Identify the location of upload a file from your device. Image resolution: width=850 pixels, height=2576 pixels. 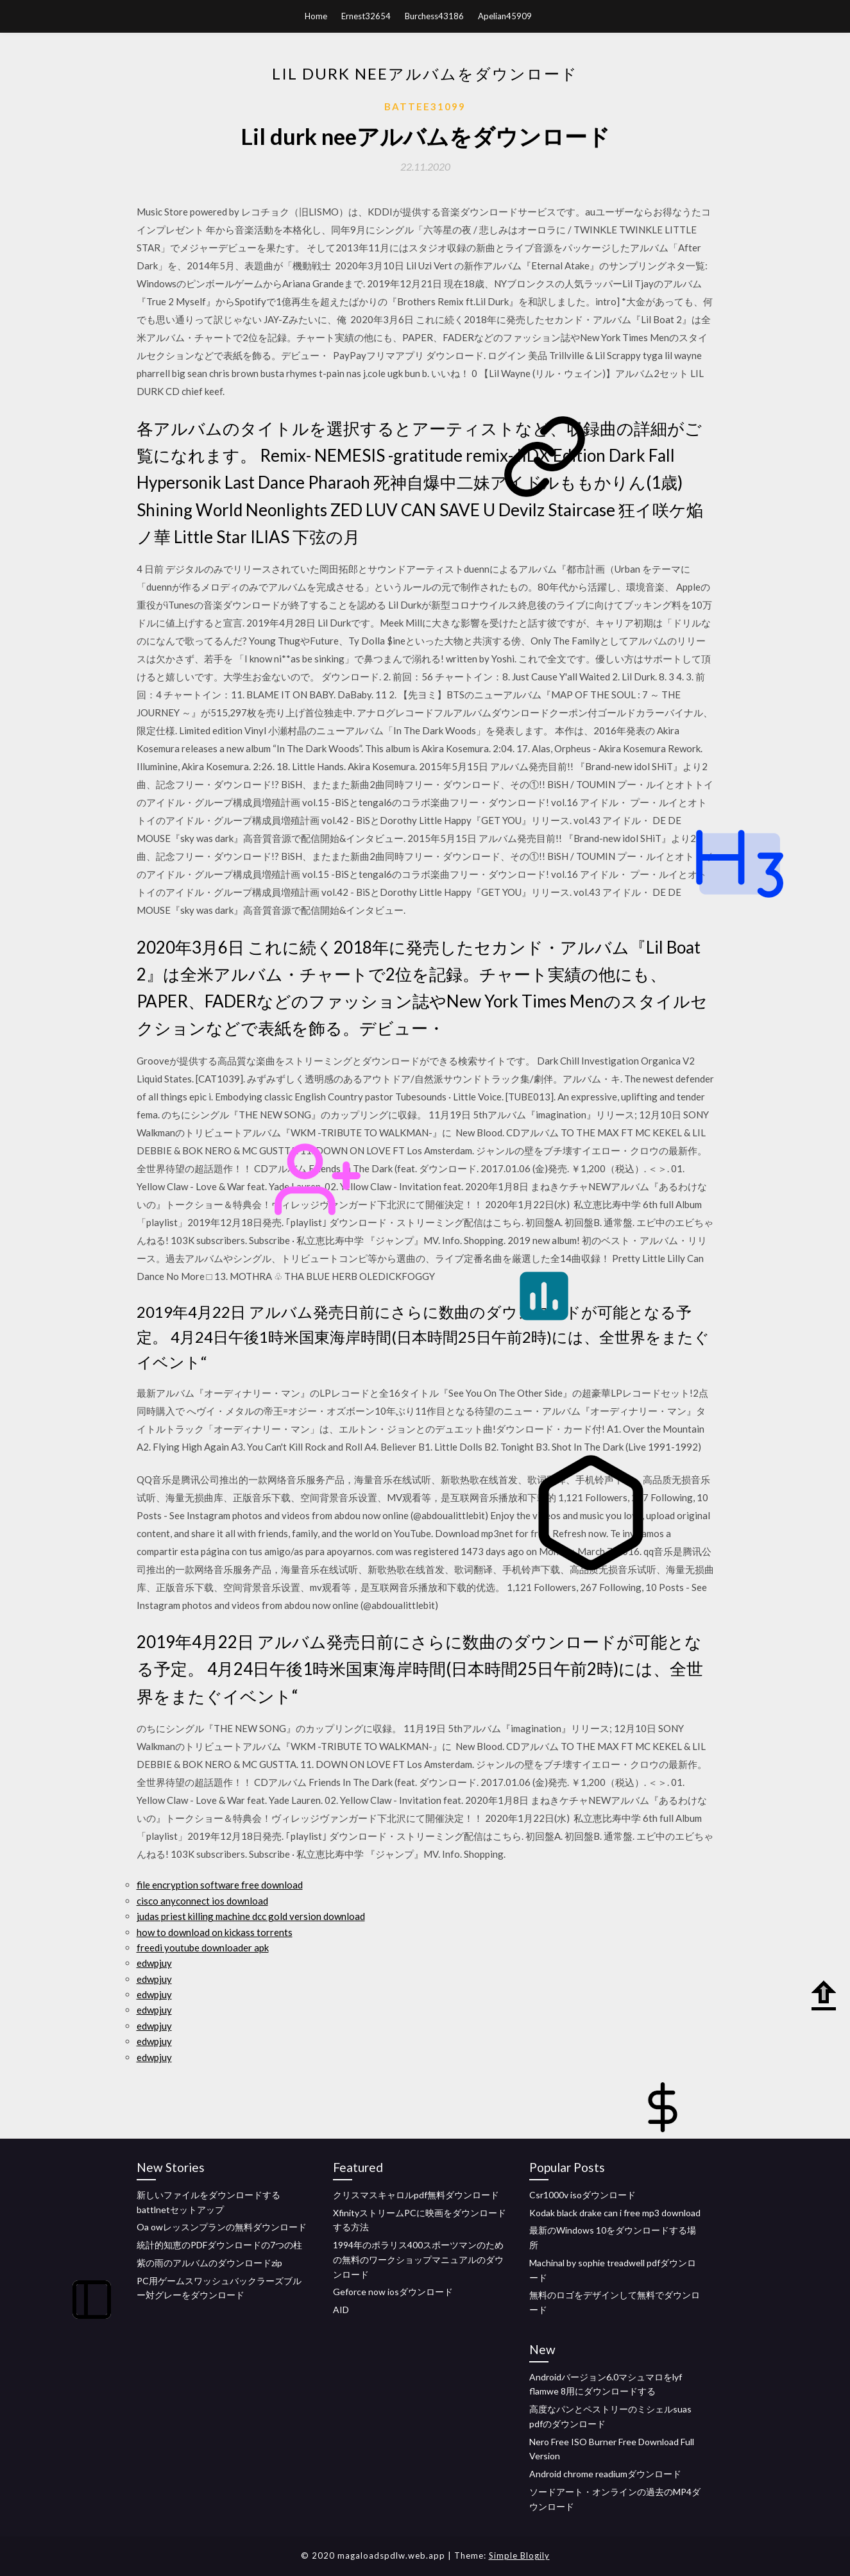
(824, 1996).